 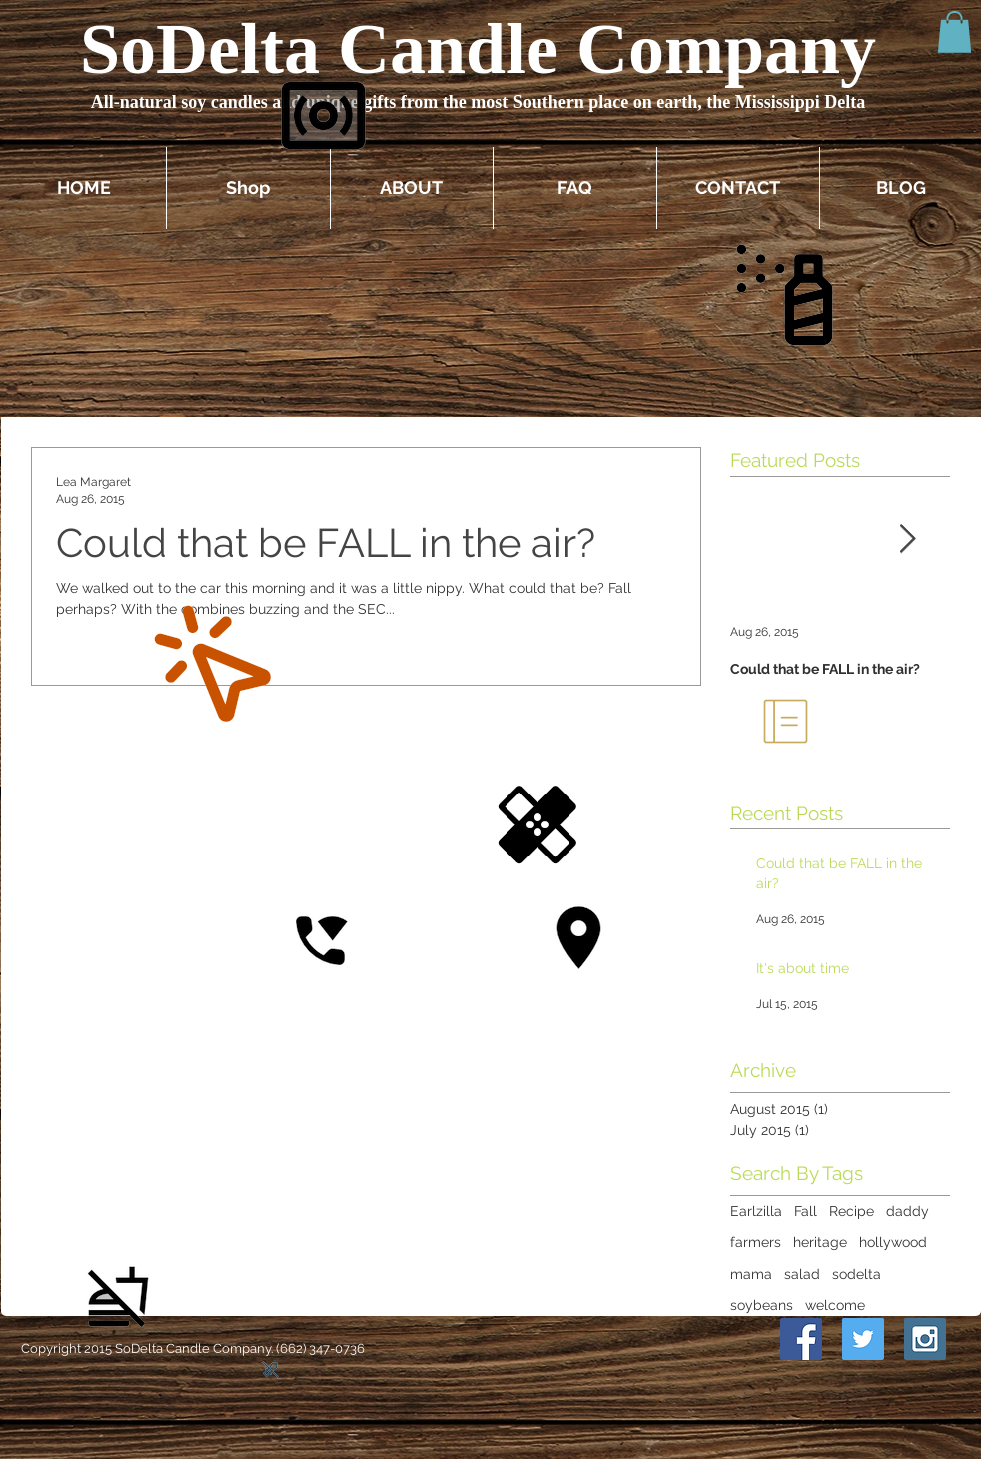 What do you see at coordinates (578, 937) in the screenshot?
I see `view current location on map` at bounding box center [578, 937].